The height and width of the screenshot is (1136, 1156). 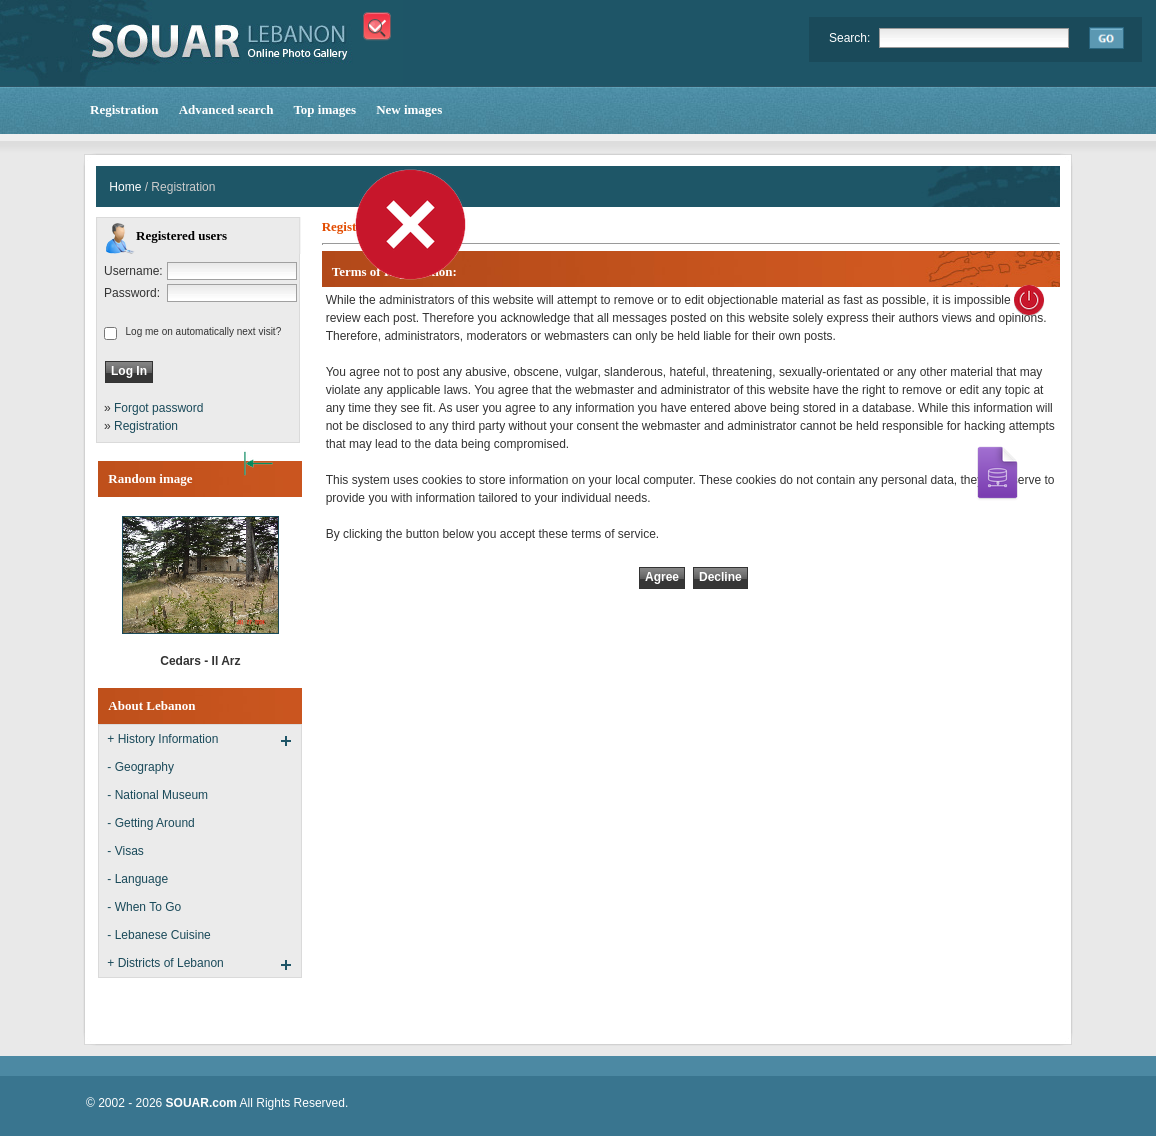 What do you see at coordinates (377, 26) in the screenshot?
I see `open dconf editor application` at bounding box center [377, 26].